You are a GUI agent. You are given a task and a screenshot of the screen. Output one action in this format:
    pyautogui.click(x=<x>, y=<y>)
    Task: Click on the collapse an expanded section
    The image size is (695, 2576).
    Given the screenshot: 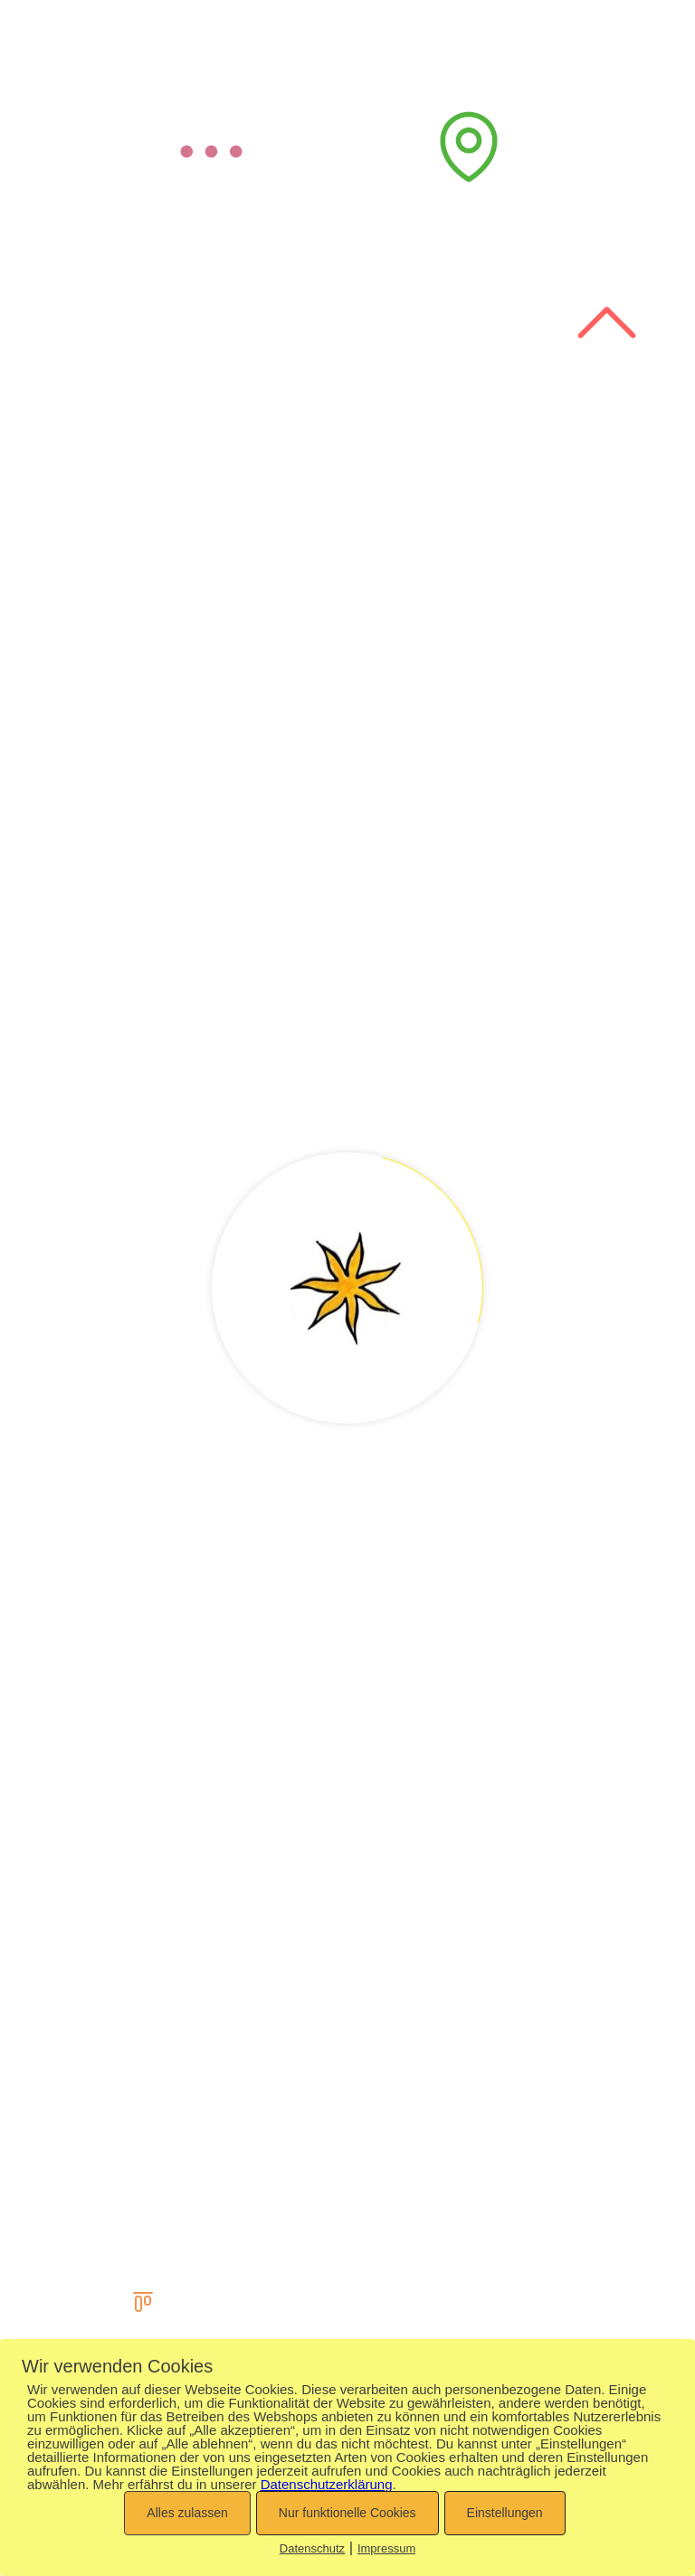 What is the action you would take?
    pyautogui.click(x=606, y=322)
    